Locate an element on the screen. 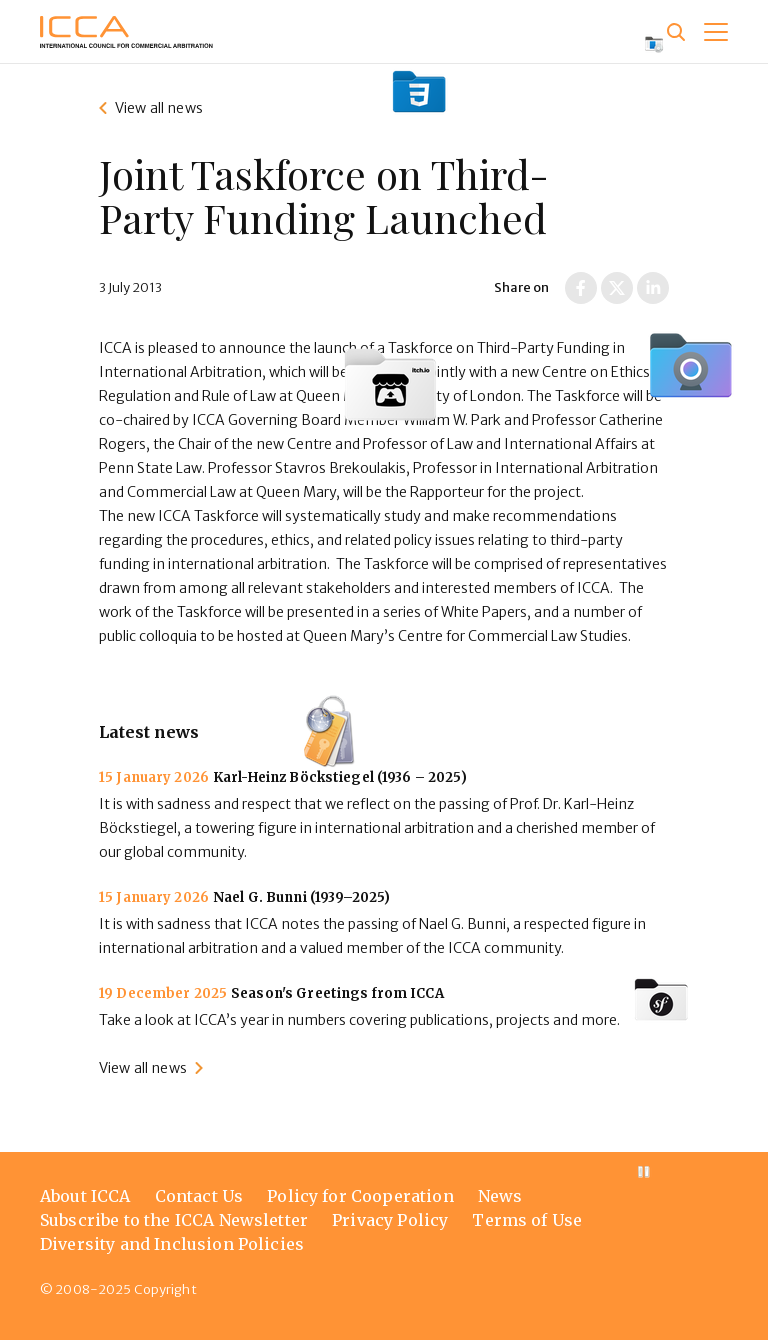 This screenshot has height=1340, width=768. open your itch.io games folder is located at coordinates (390, 387).